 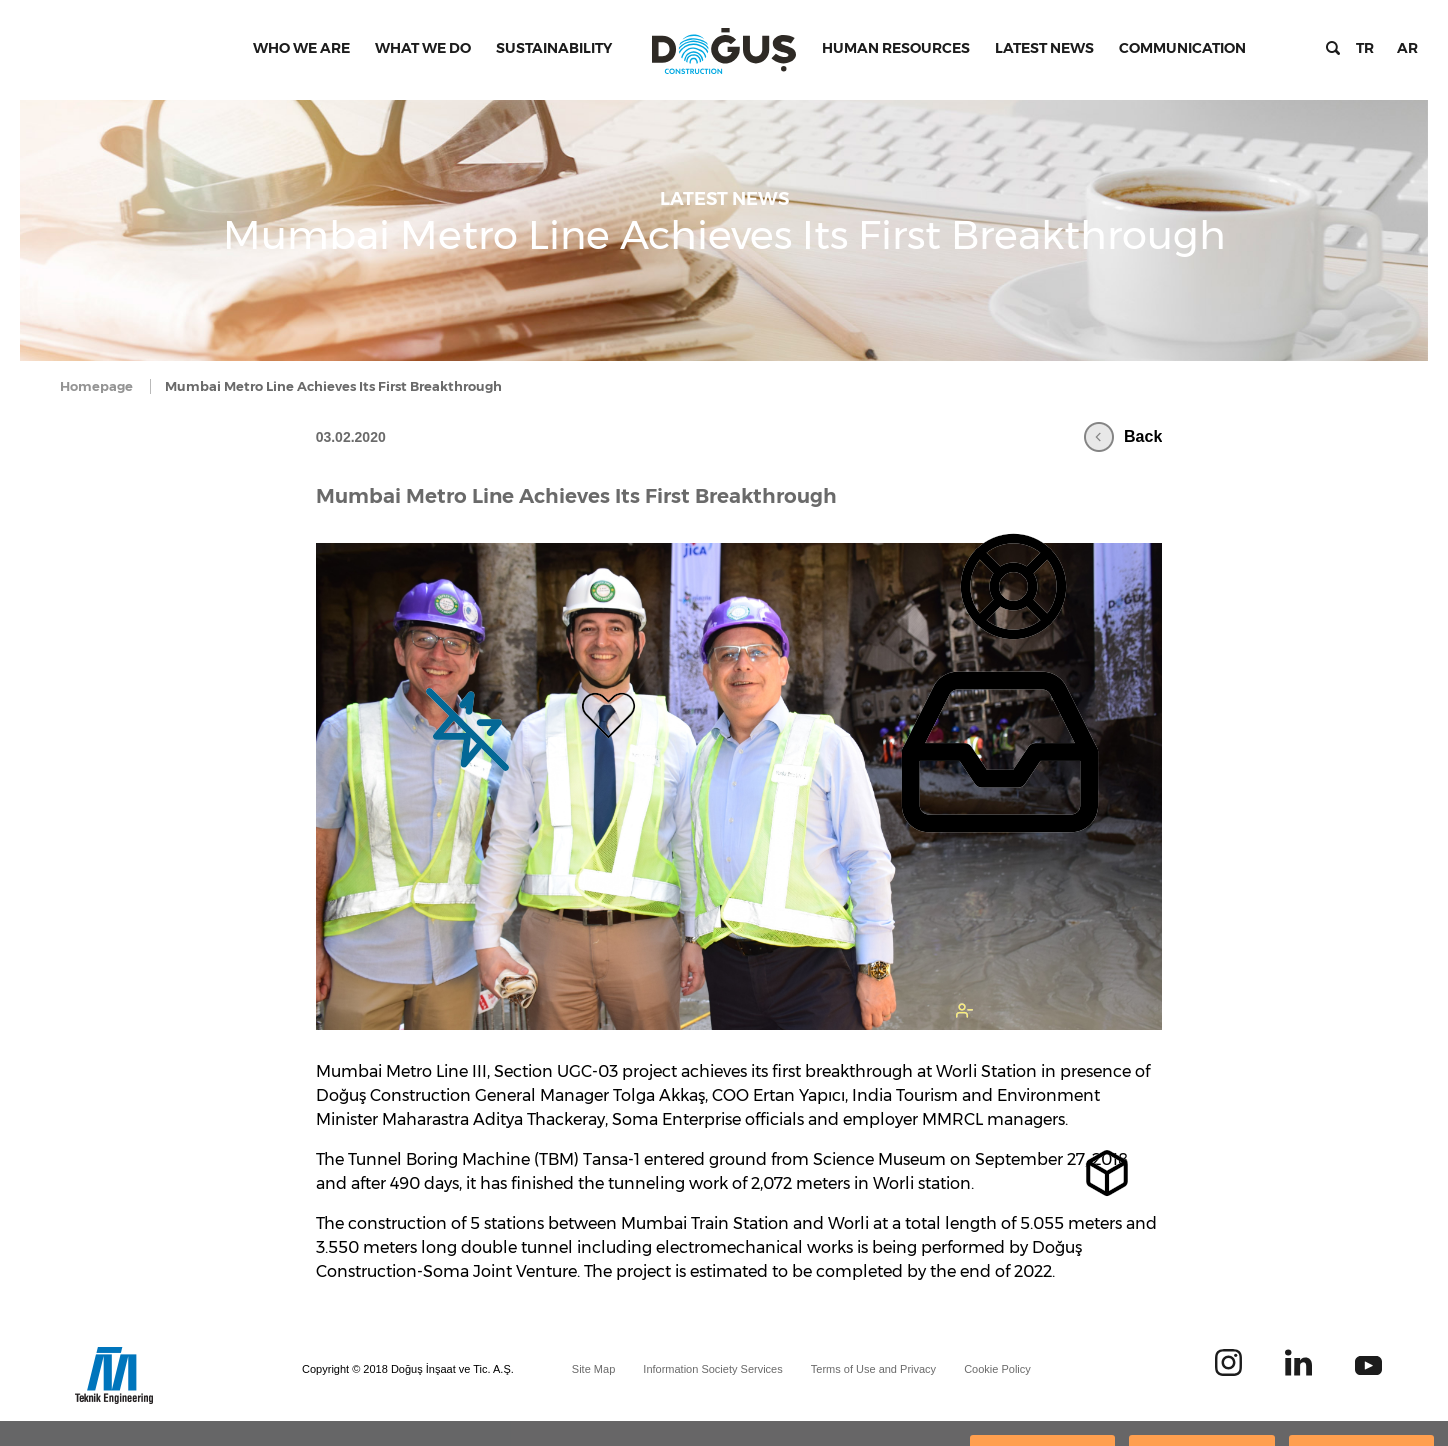 What do you see at coordinates (964, 1010) in the screenshot?
I see `remove a user or contact` at bounding box center [964, 1010].